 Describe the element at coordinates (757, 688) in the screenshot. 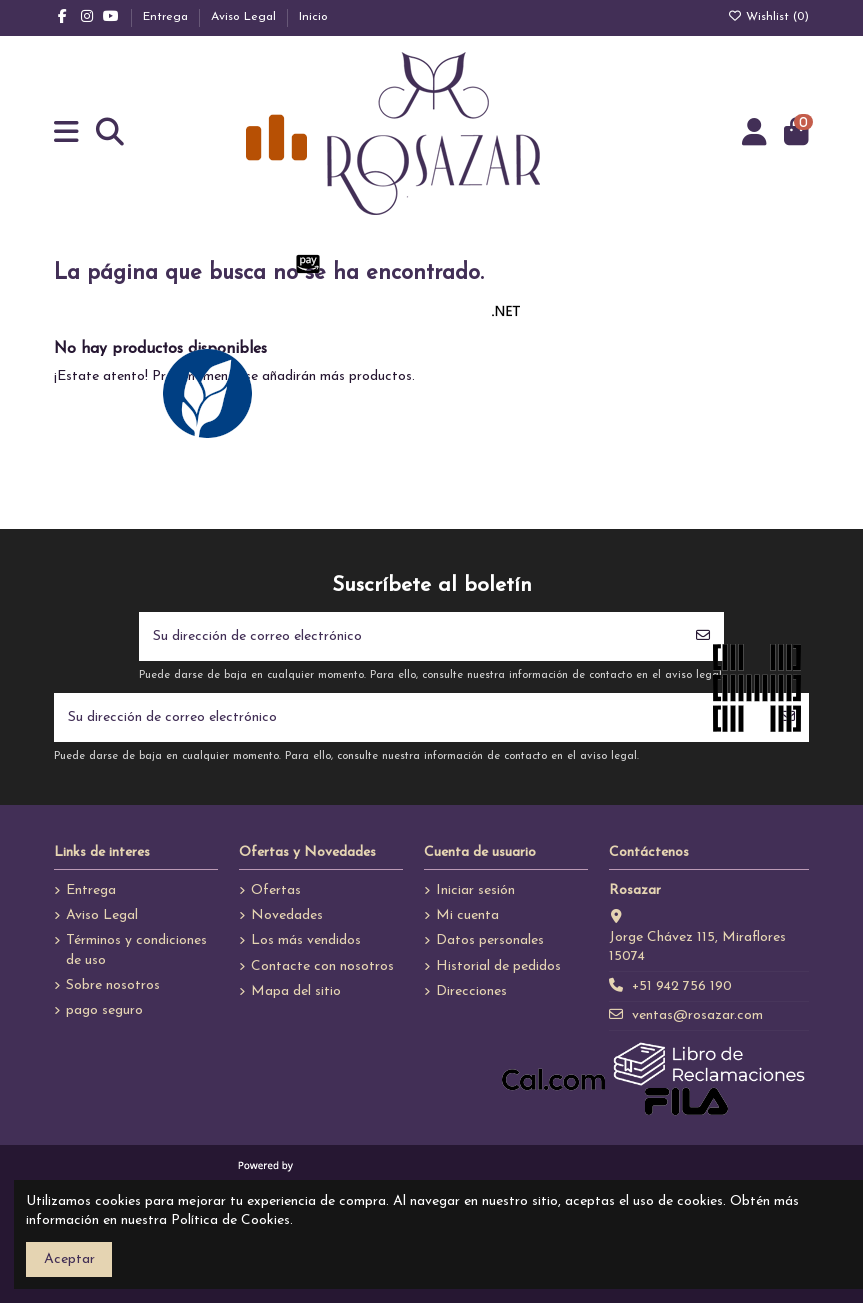

I see `launch htop system monitoring application` at that location.